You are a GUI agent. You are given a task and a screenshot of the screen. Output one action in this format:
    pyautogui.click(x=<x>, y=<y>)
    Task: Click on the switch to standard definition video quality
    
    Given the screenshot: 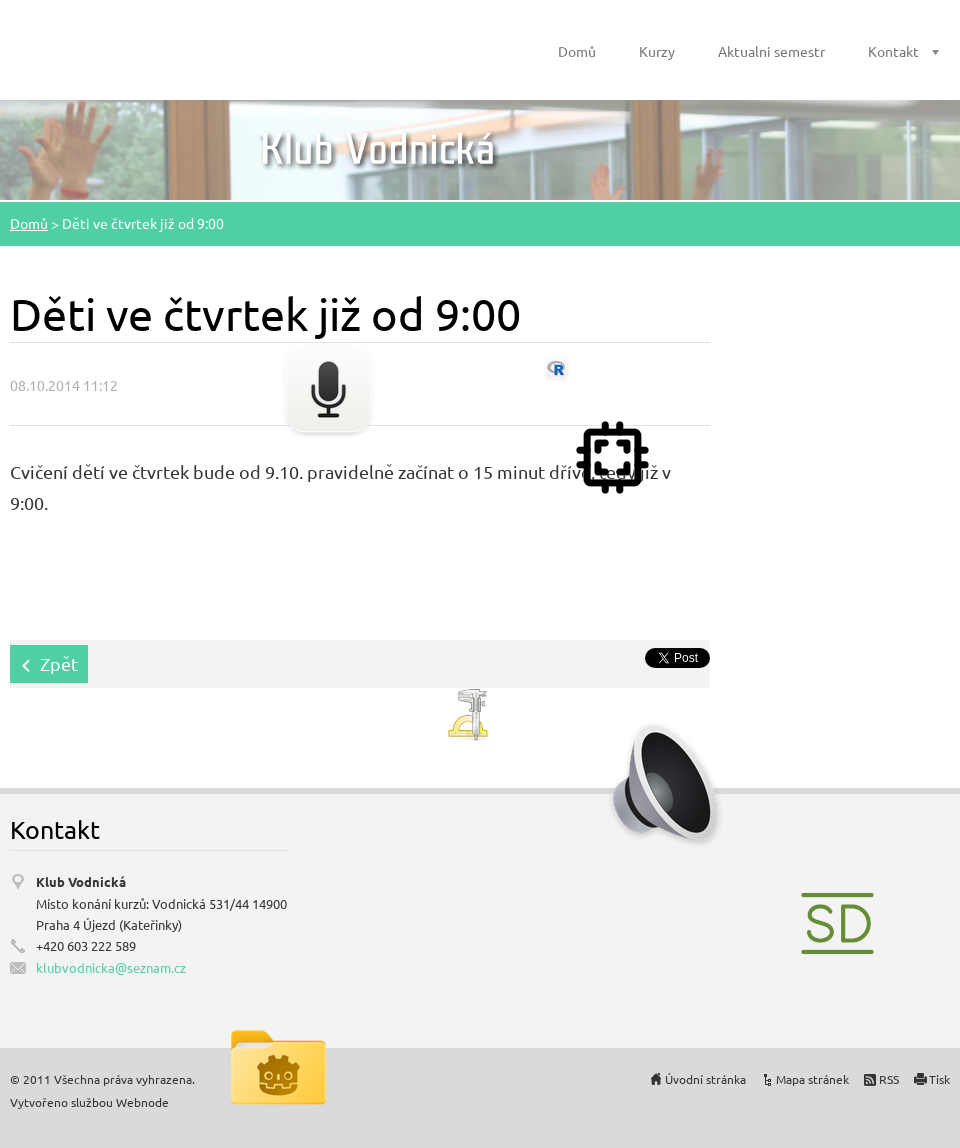 What is the action you would take?
    pyautogui.click(x=837, y=923)
    